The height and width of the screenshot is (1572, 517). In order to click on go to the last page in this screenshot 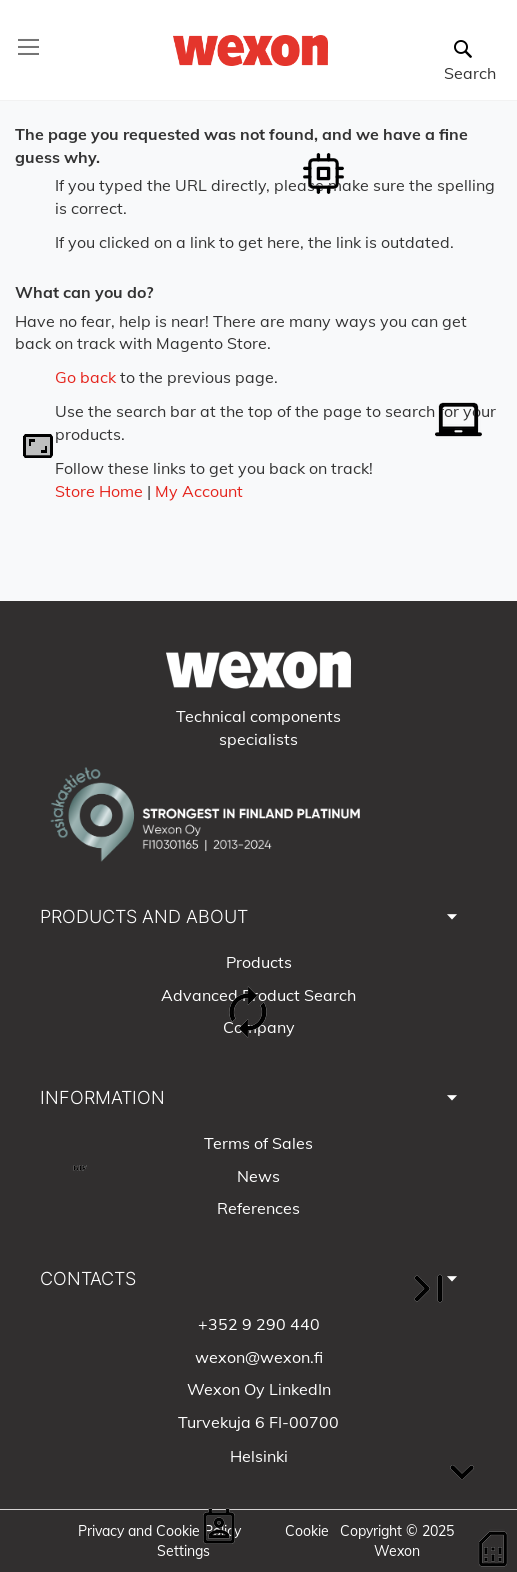, I will do `click(428, 1288)`.